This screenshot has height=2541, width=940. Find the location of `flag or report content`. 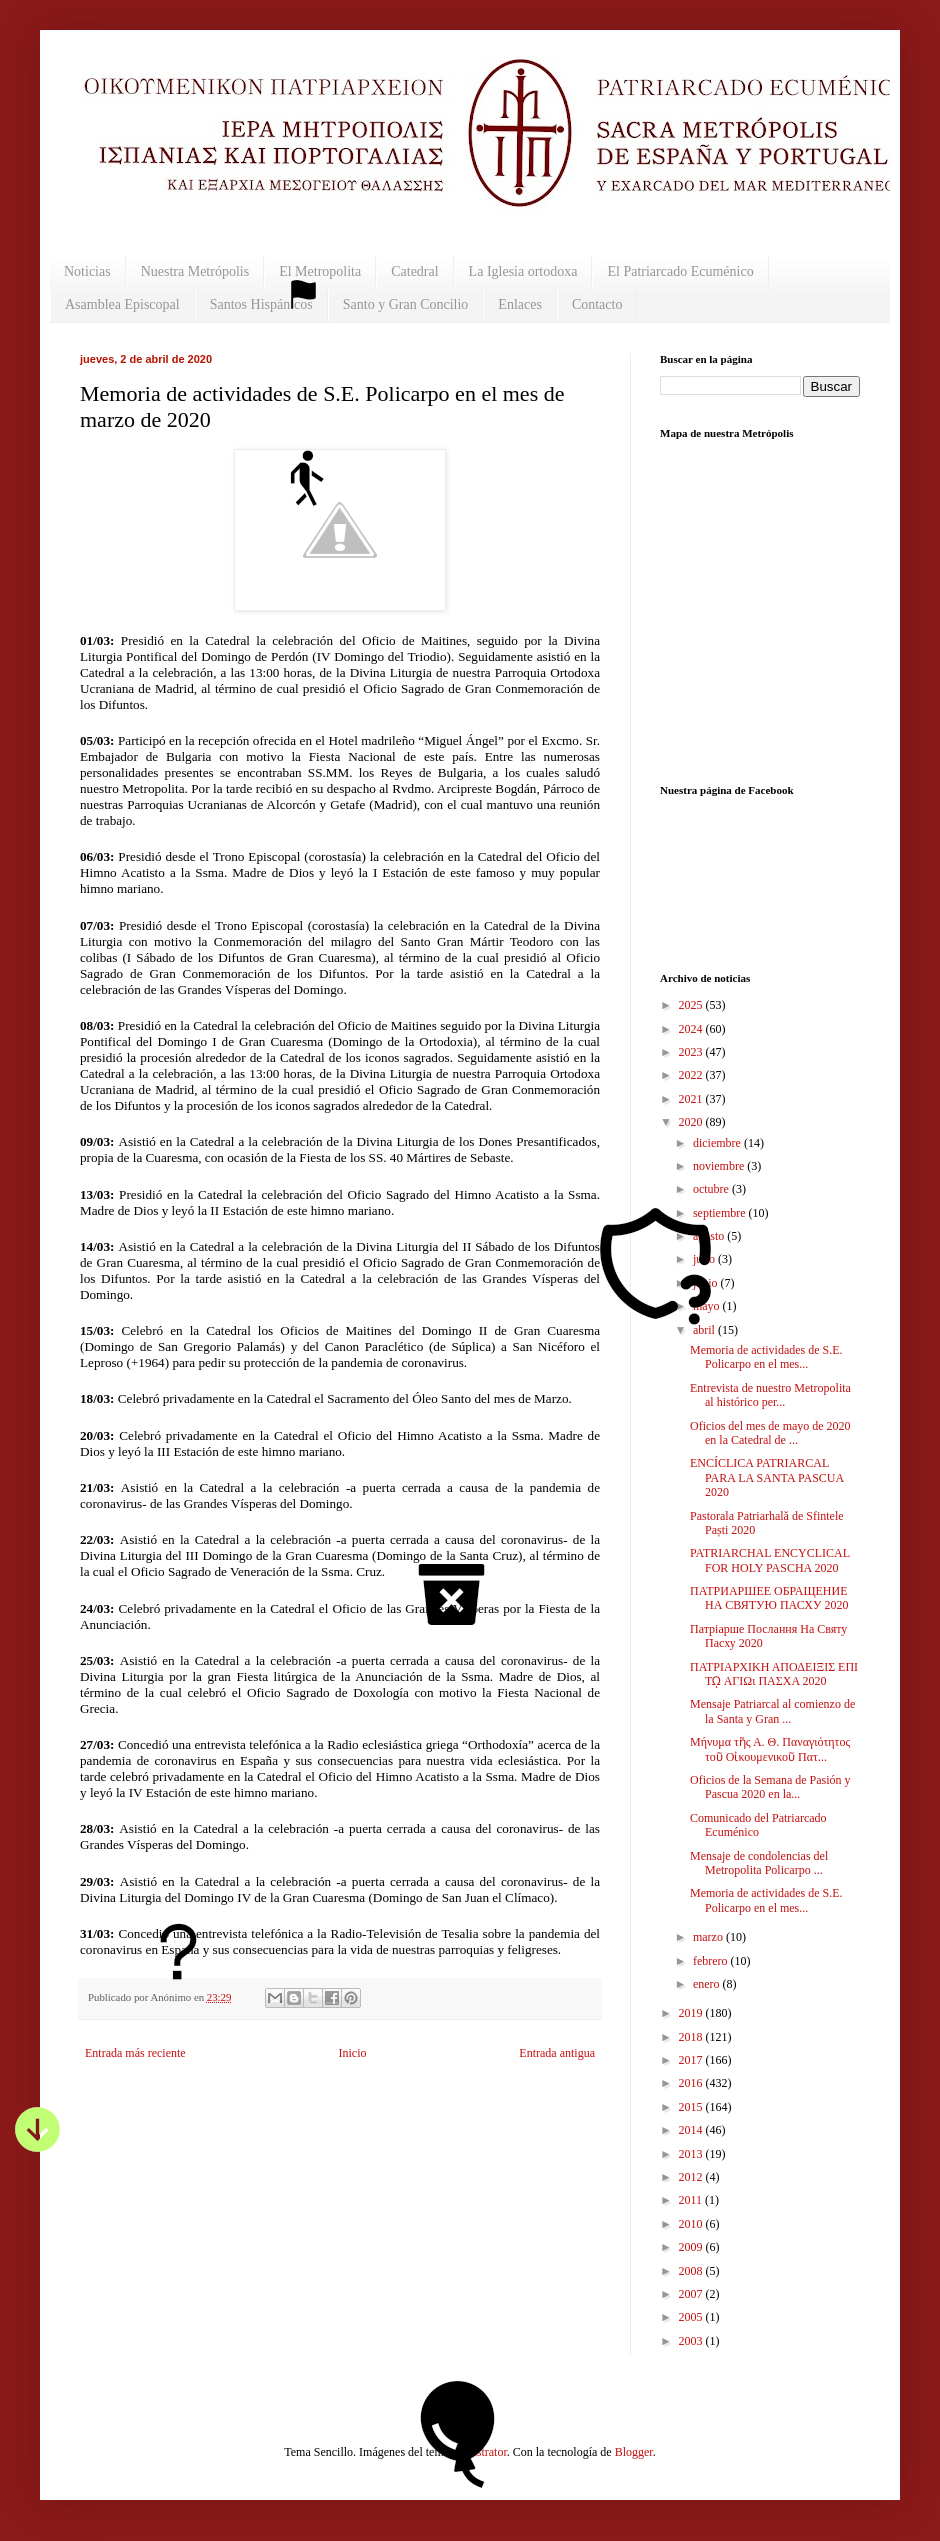

flag or report content is located at coordinates (303, 294).